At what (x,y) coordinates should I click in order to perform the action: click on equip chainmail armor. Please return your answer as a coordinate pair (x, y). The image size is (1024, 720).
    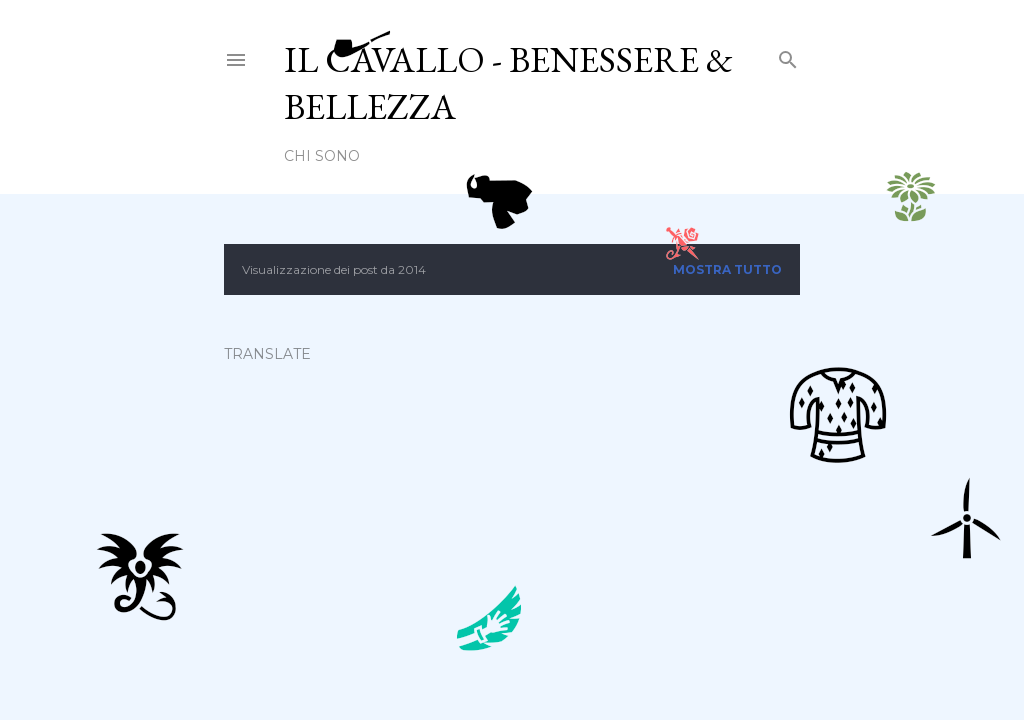
    Looking at the image, I should click on (838, 415).